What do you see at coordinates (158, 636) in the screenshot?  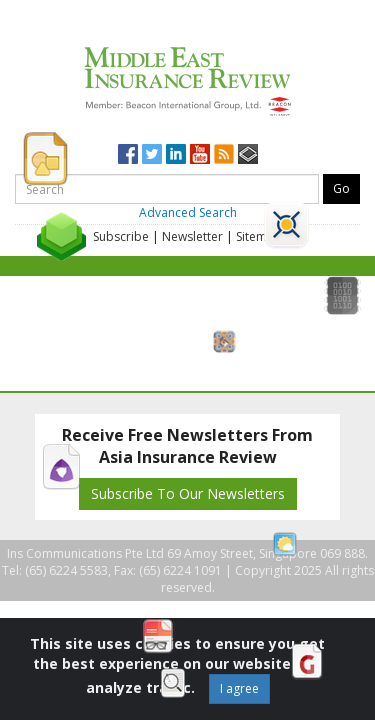 I see `open the papers reference management app` at bounding box center [158, 636].